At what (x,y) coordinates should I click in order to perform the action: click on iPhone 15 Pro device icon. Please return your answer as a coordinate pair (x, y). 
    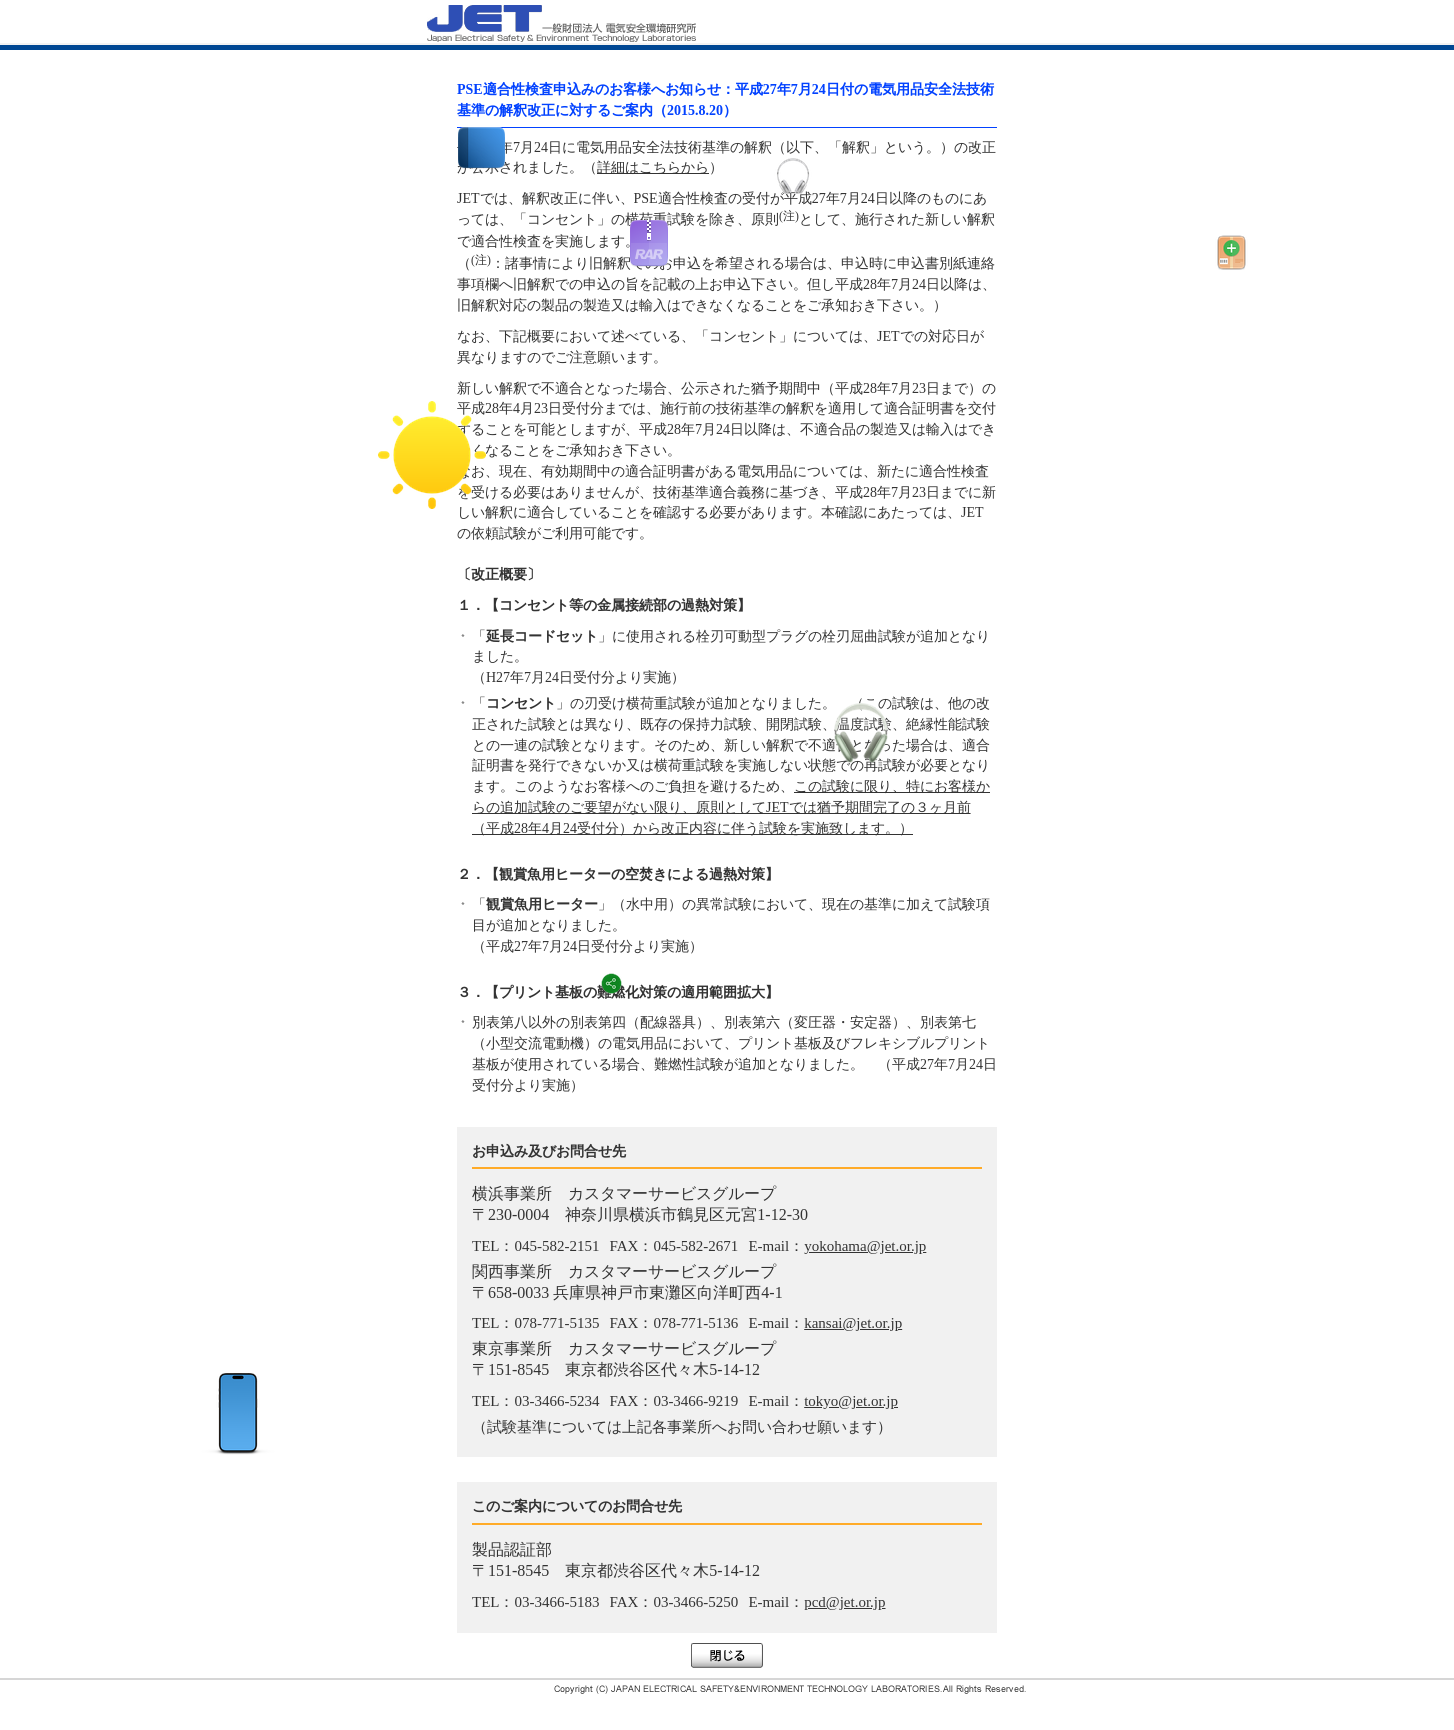
    Looking at the image, I should click on (238, 1414).